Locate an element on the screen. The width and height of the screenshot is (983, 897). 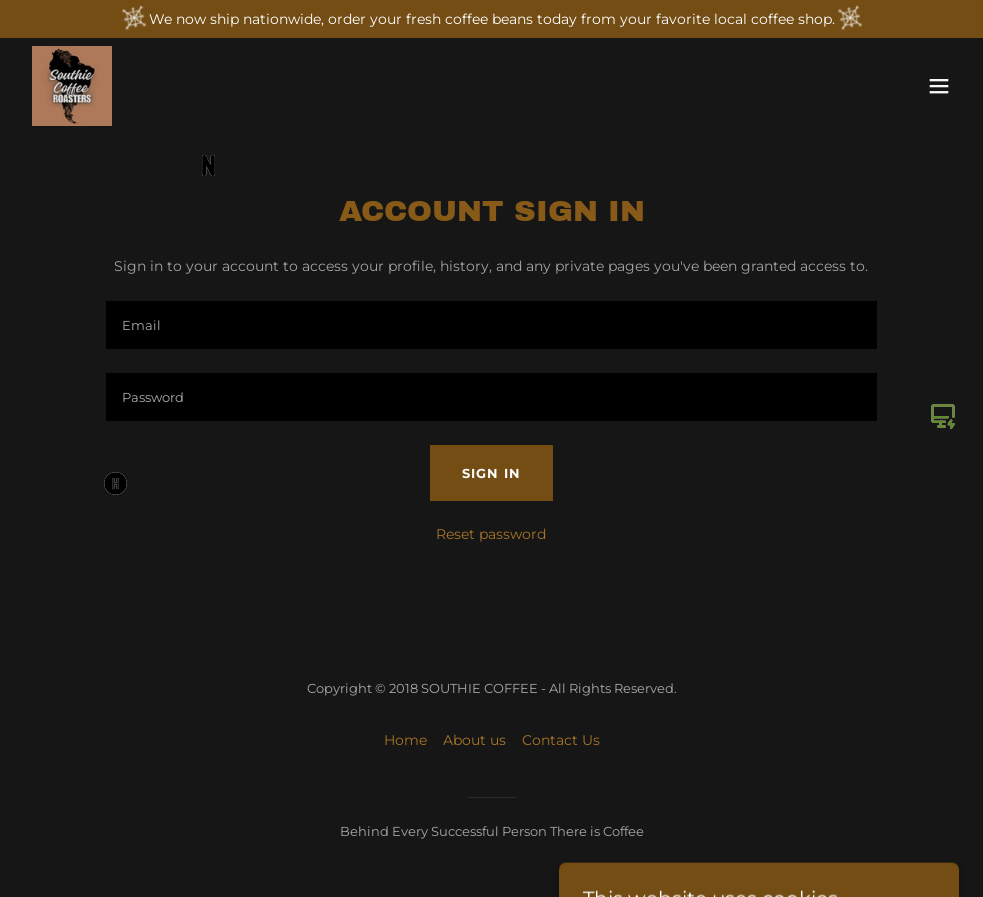
indicates an item starting with the letter n is located at coordinates (208, 165).